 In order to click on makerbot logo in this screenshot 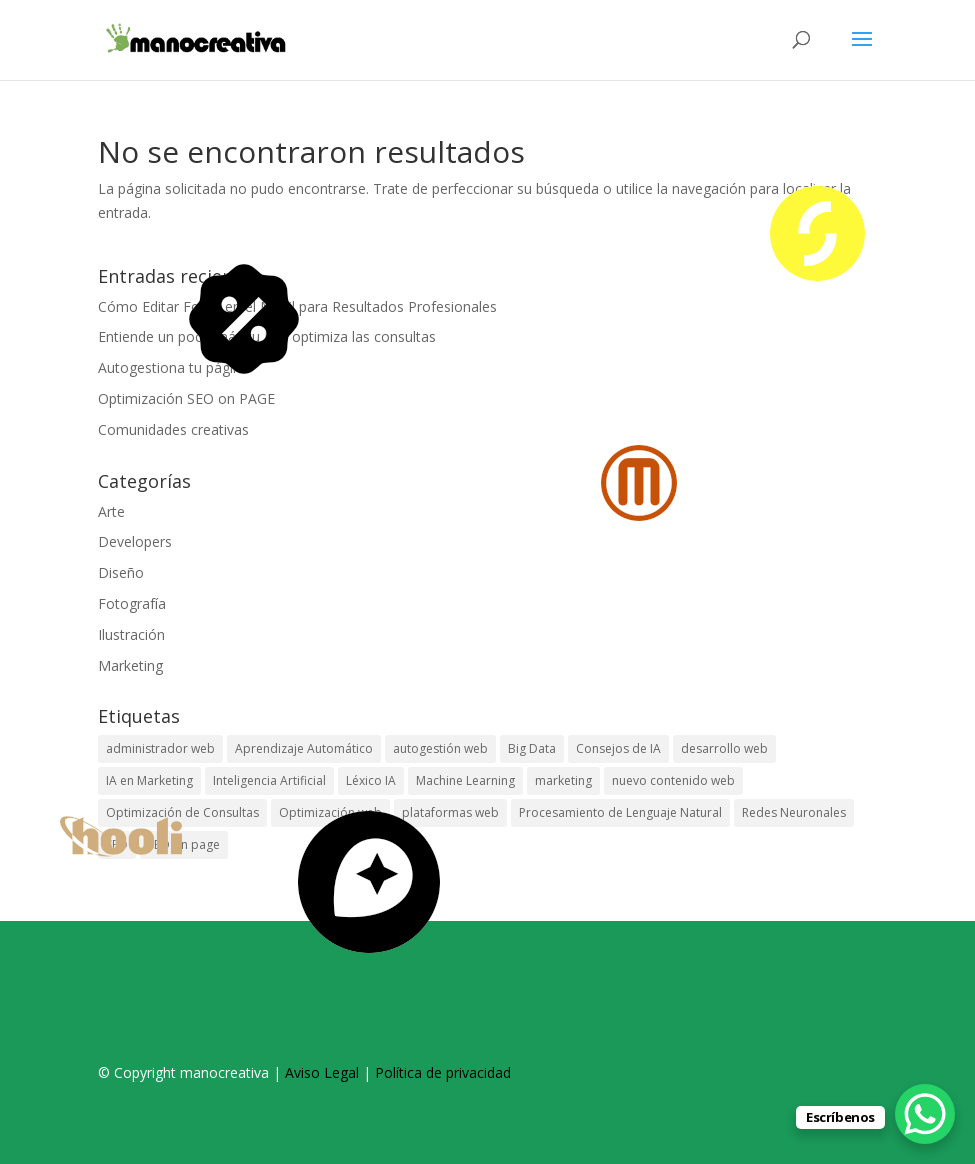, I will do `click(639, 483)`.